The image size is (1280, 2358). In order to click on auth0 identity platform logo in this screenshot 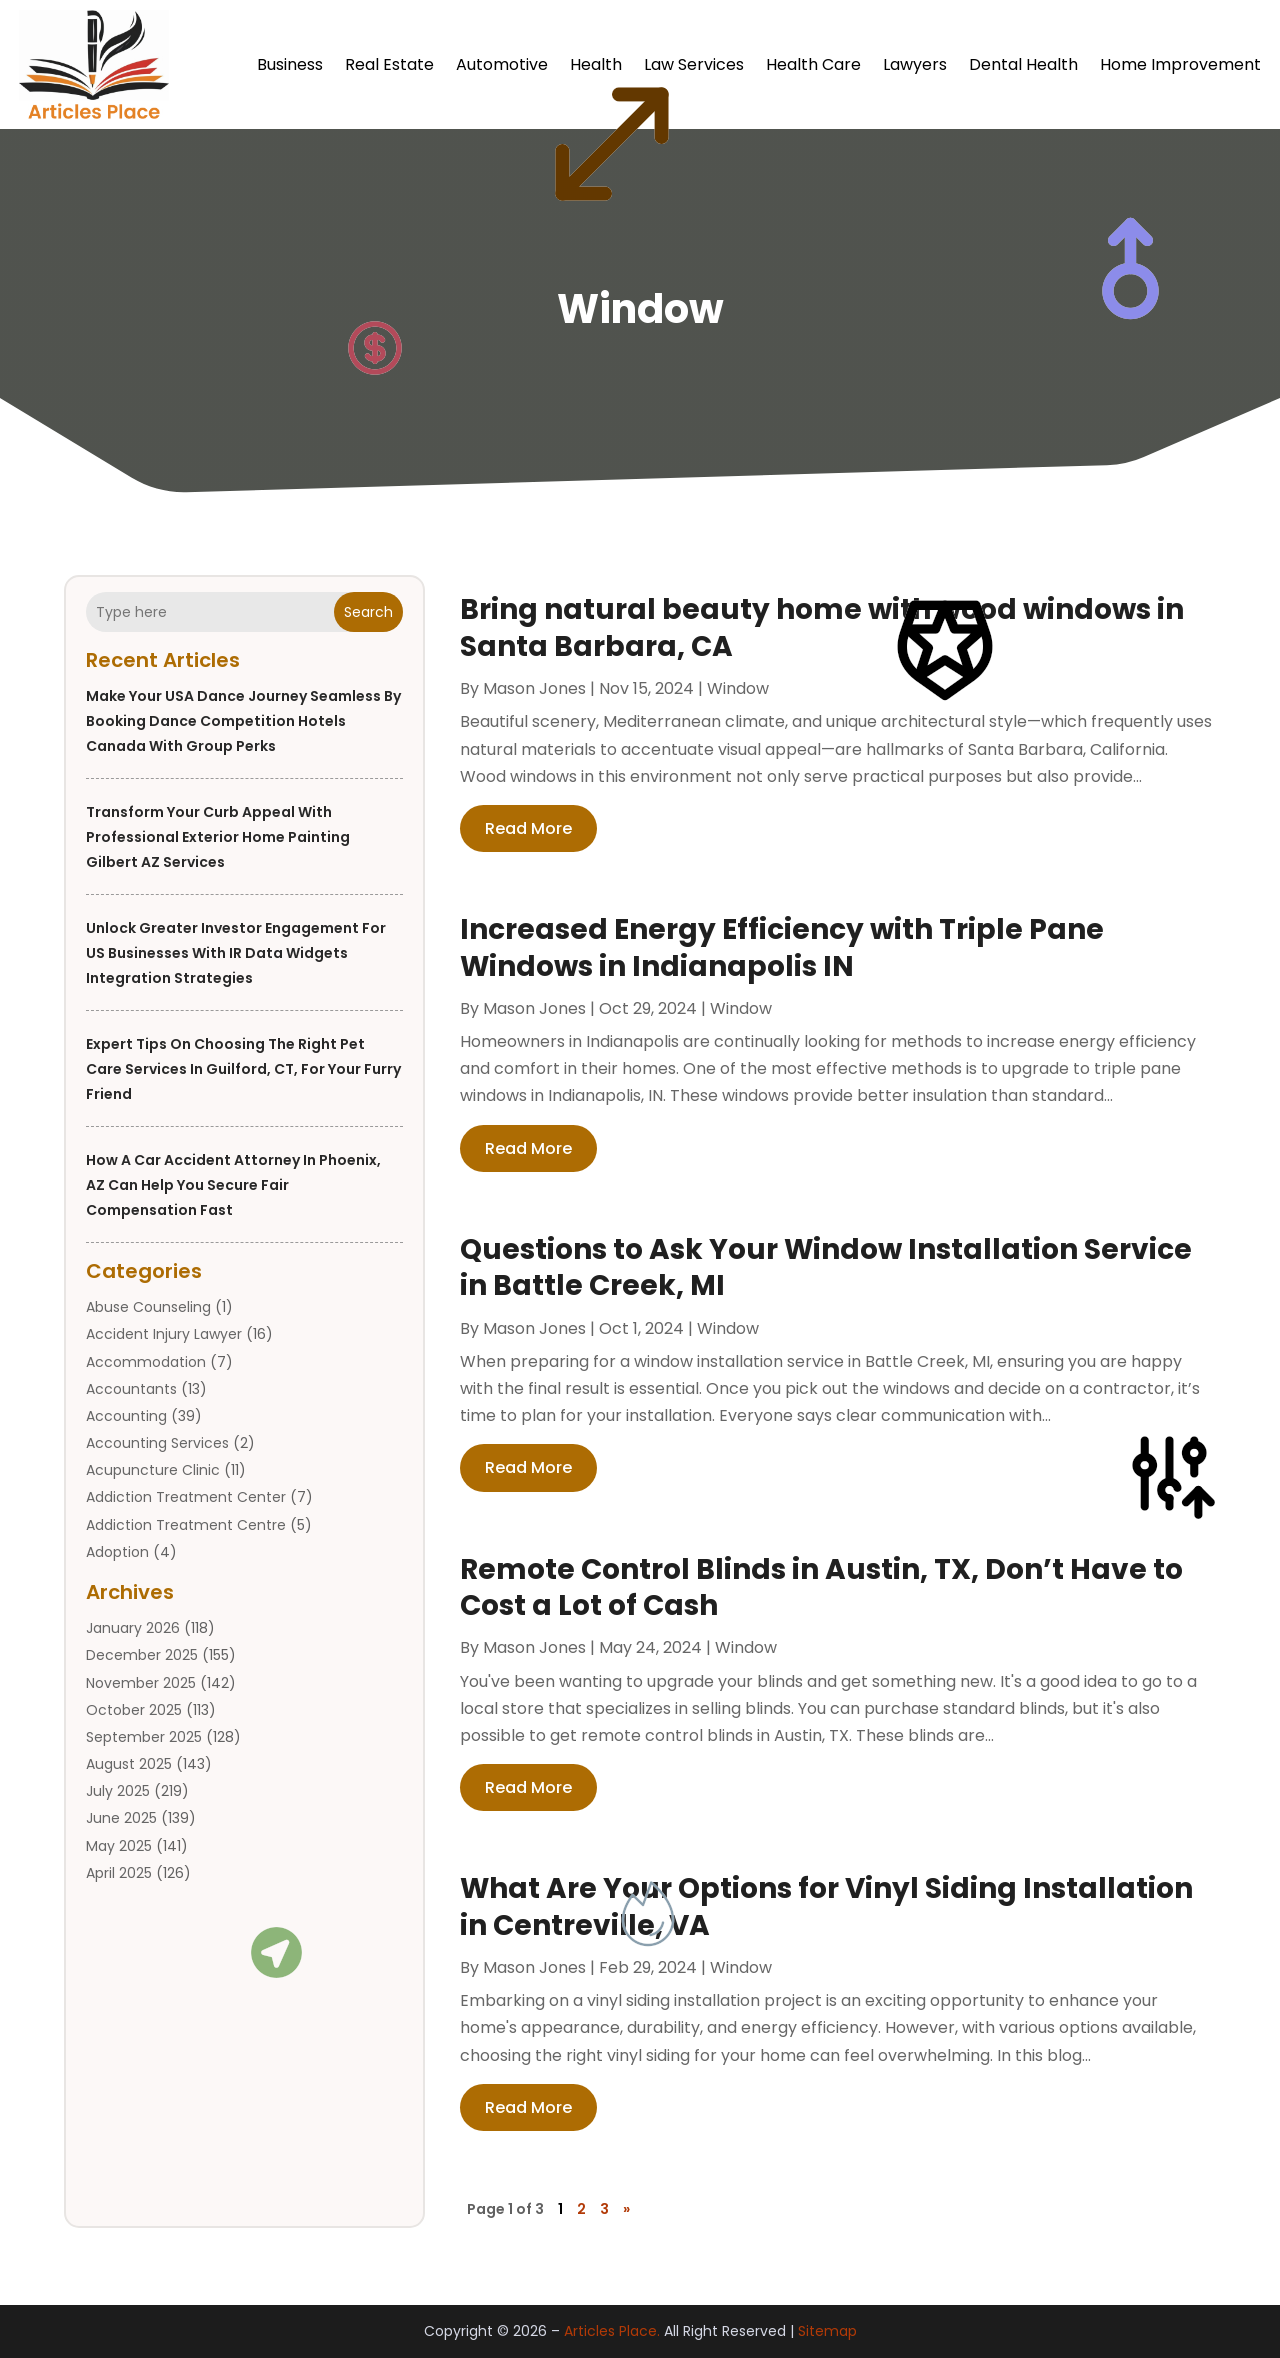, I will do `click(945, 648)`.